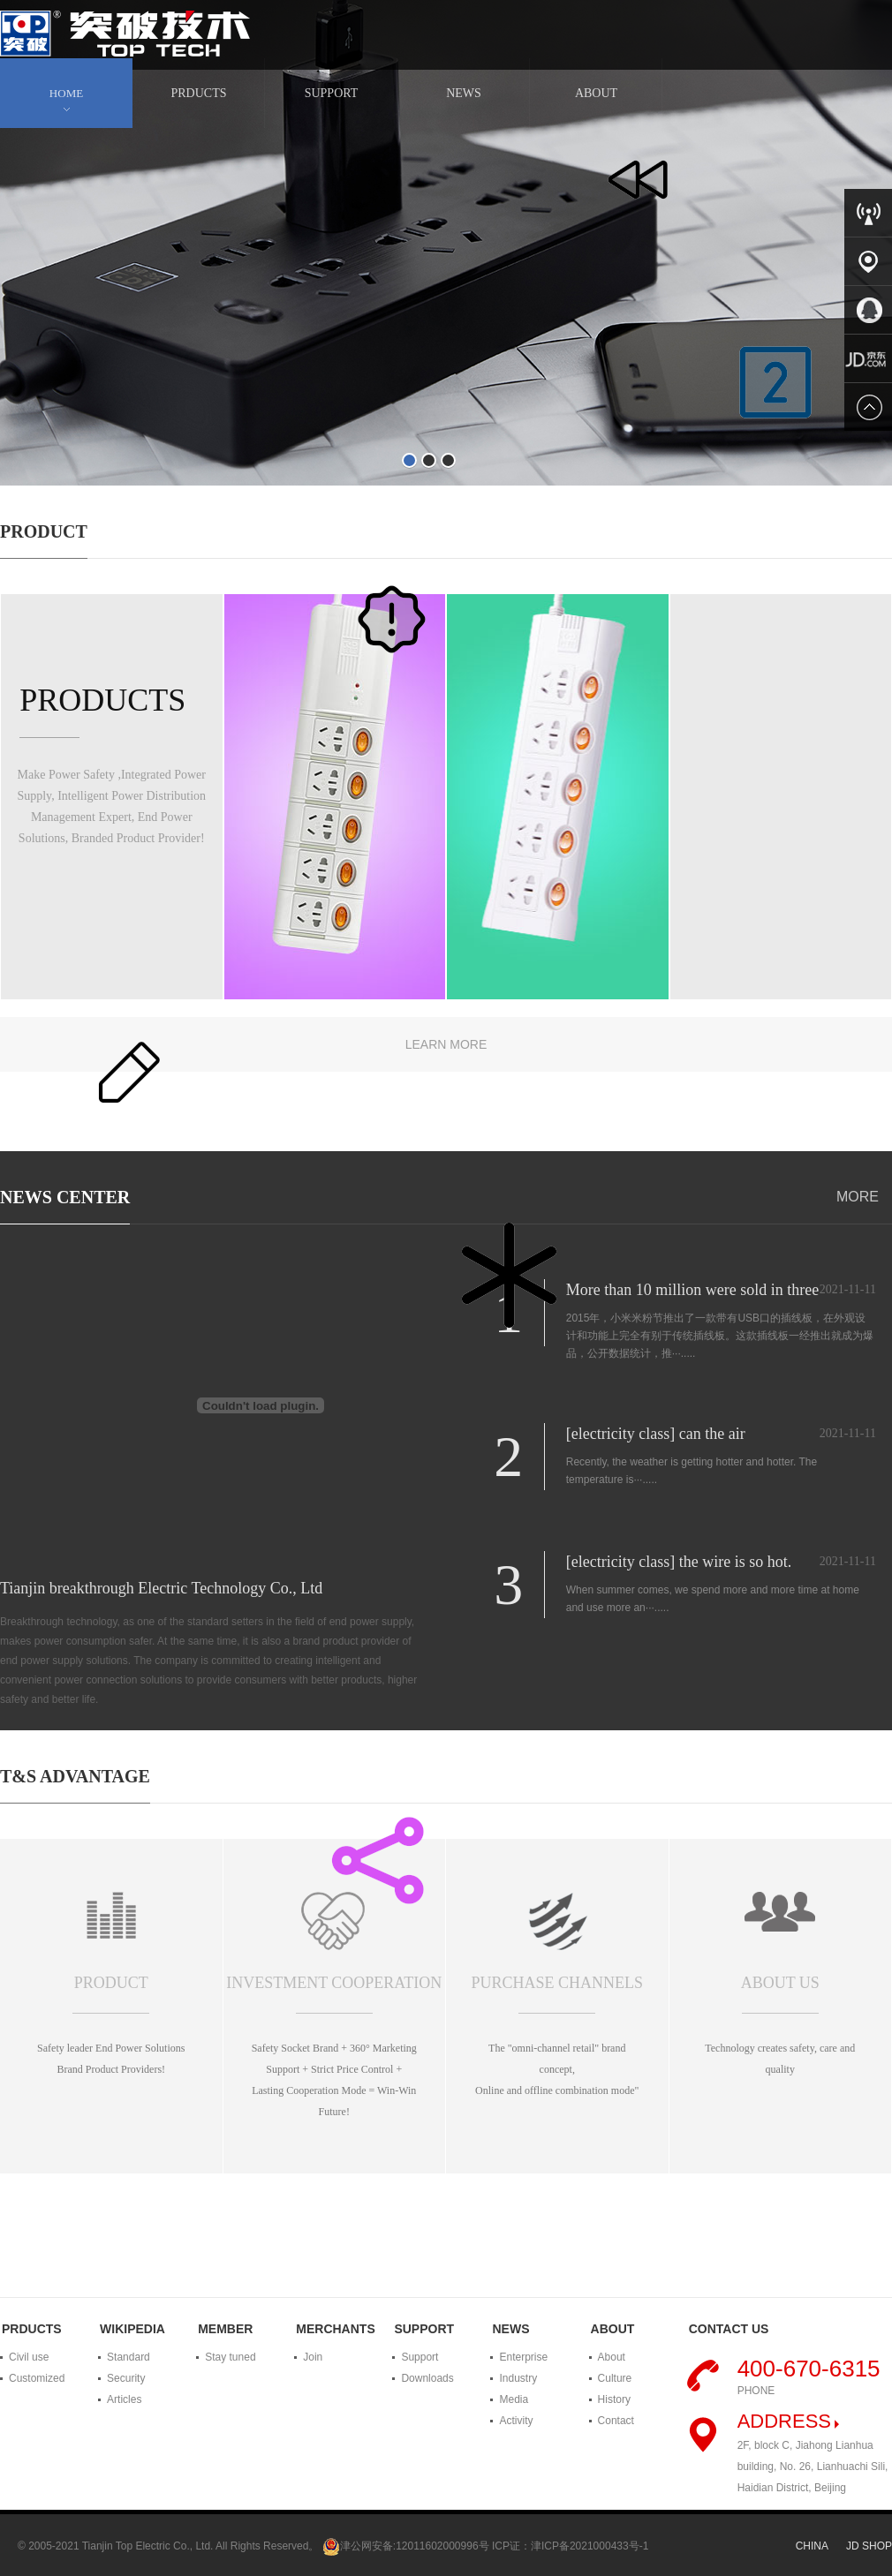 Image resolution: width=892 pixels, height=2576 pixels. Describe the element at coordinates (380, 1860) in the screenshot. I see `share this content with others` at that location.